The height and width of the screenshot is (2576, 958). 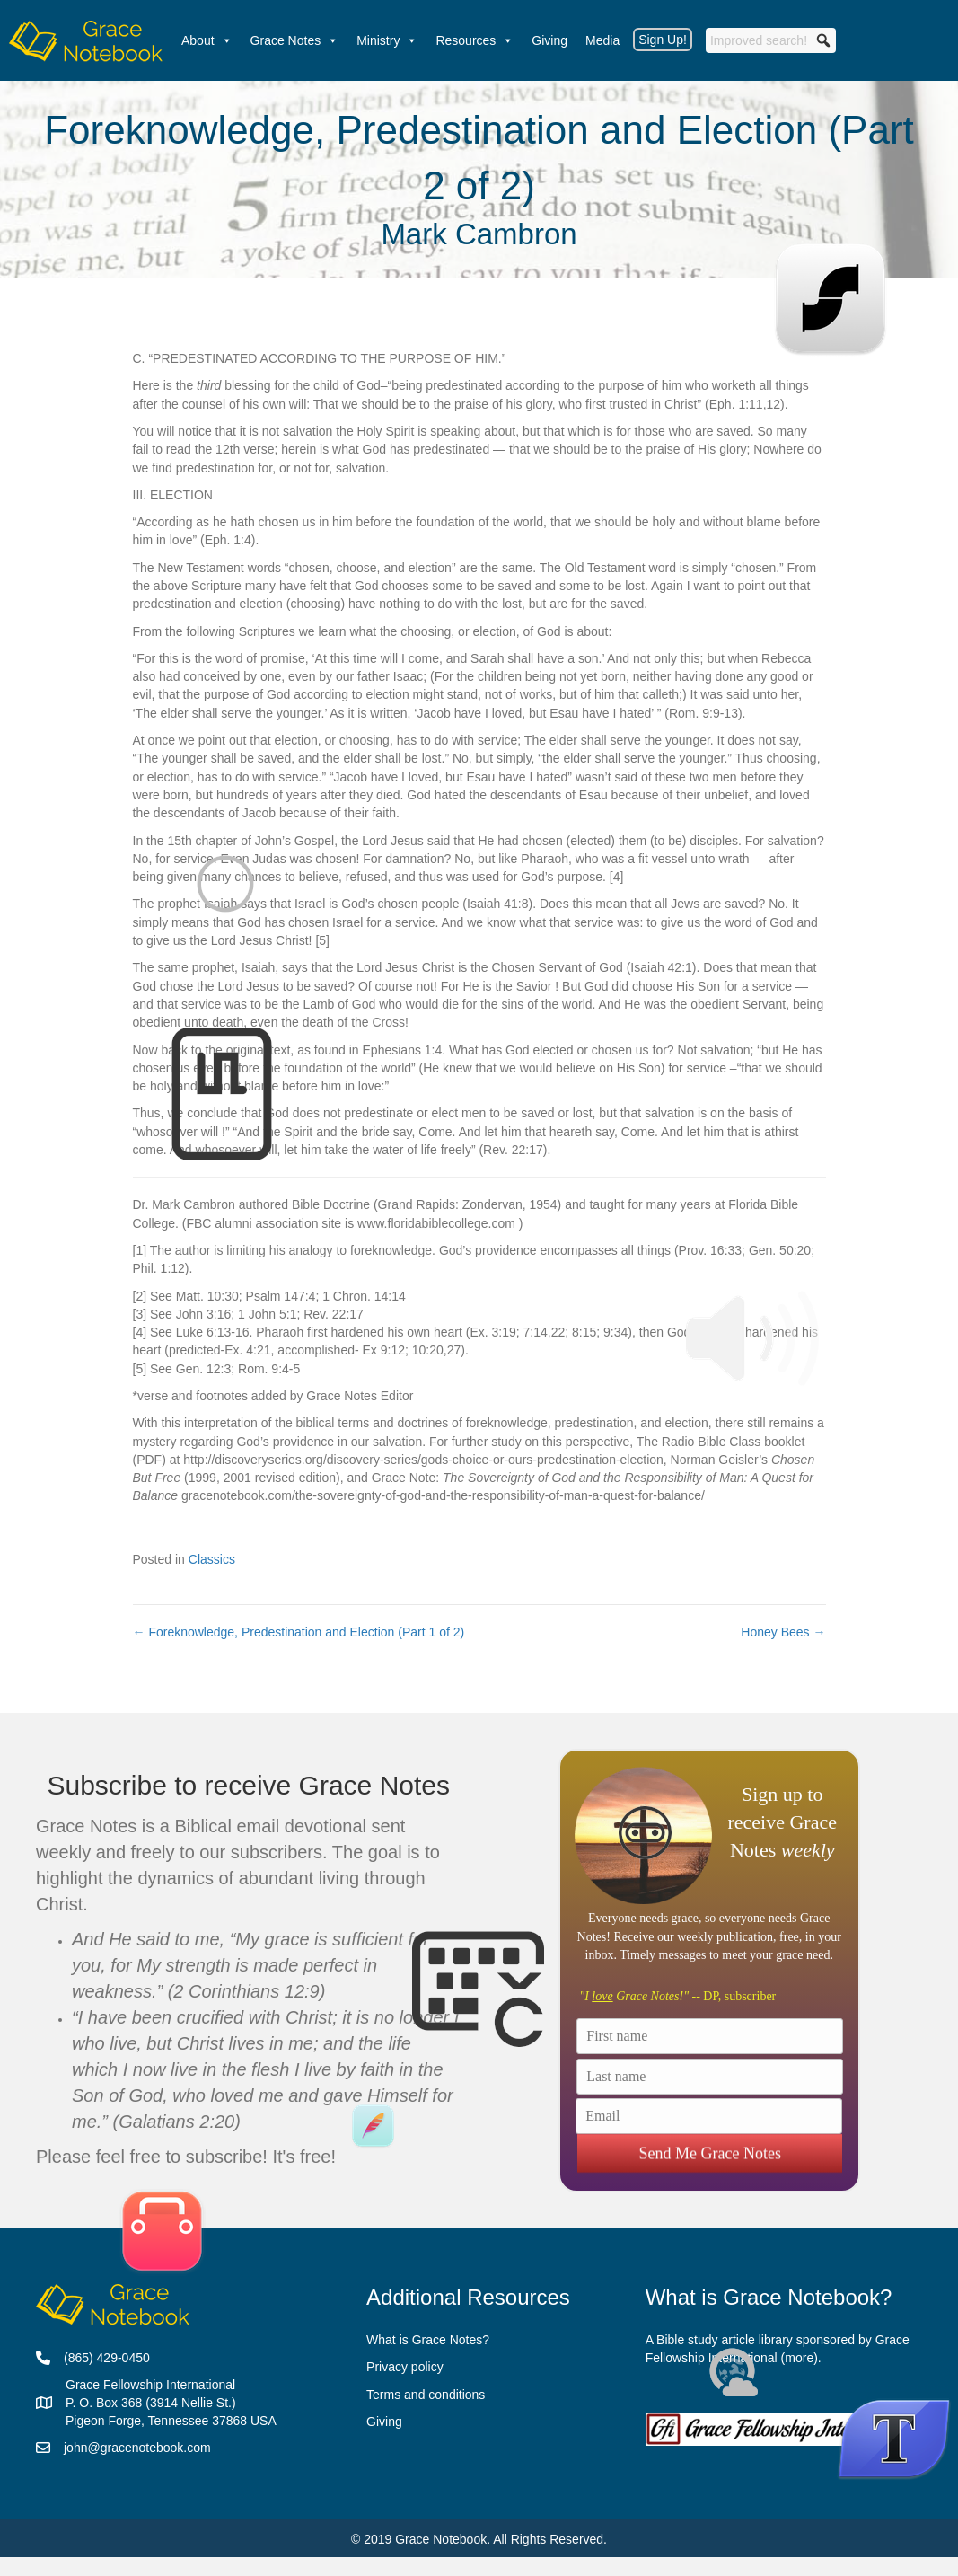 I want to click on open the utilities folder, so click(x=162, y=2232).